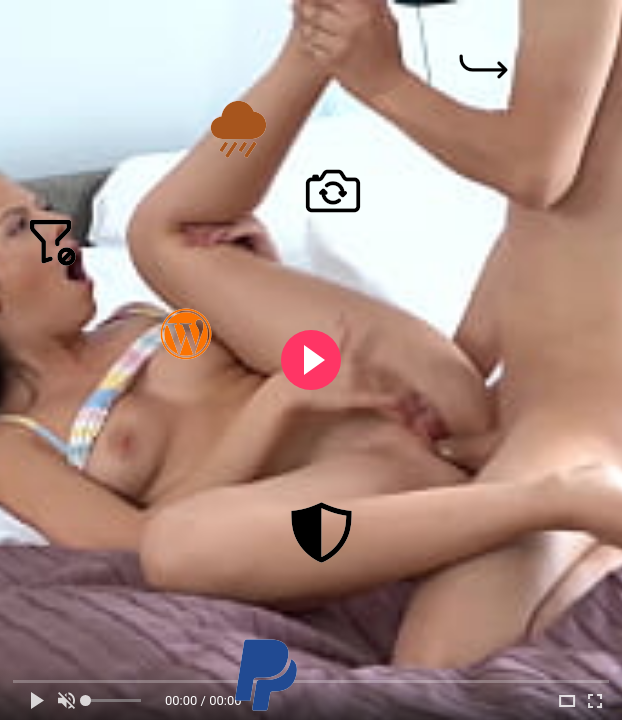 This screenshot has height=720, width=622. Describe the element at coordinates (266, 675) in the screenshot. I see `pay with PayPal` at that location.